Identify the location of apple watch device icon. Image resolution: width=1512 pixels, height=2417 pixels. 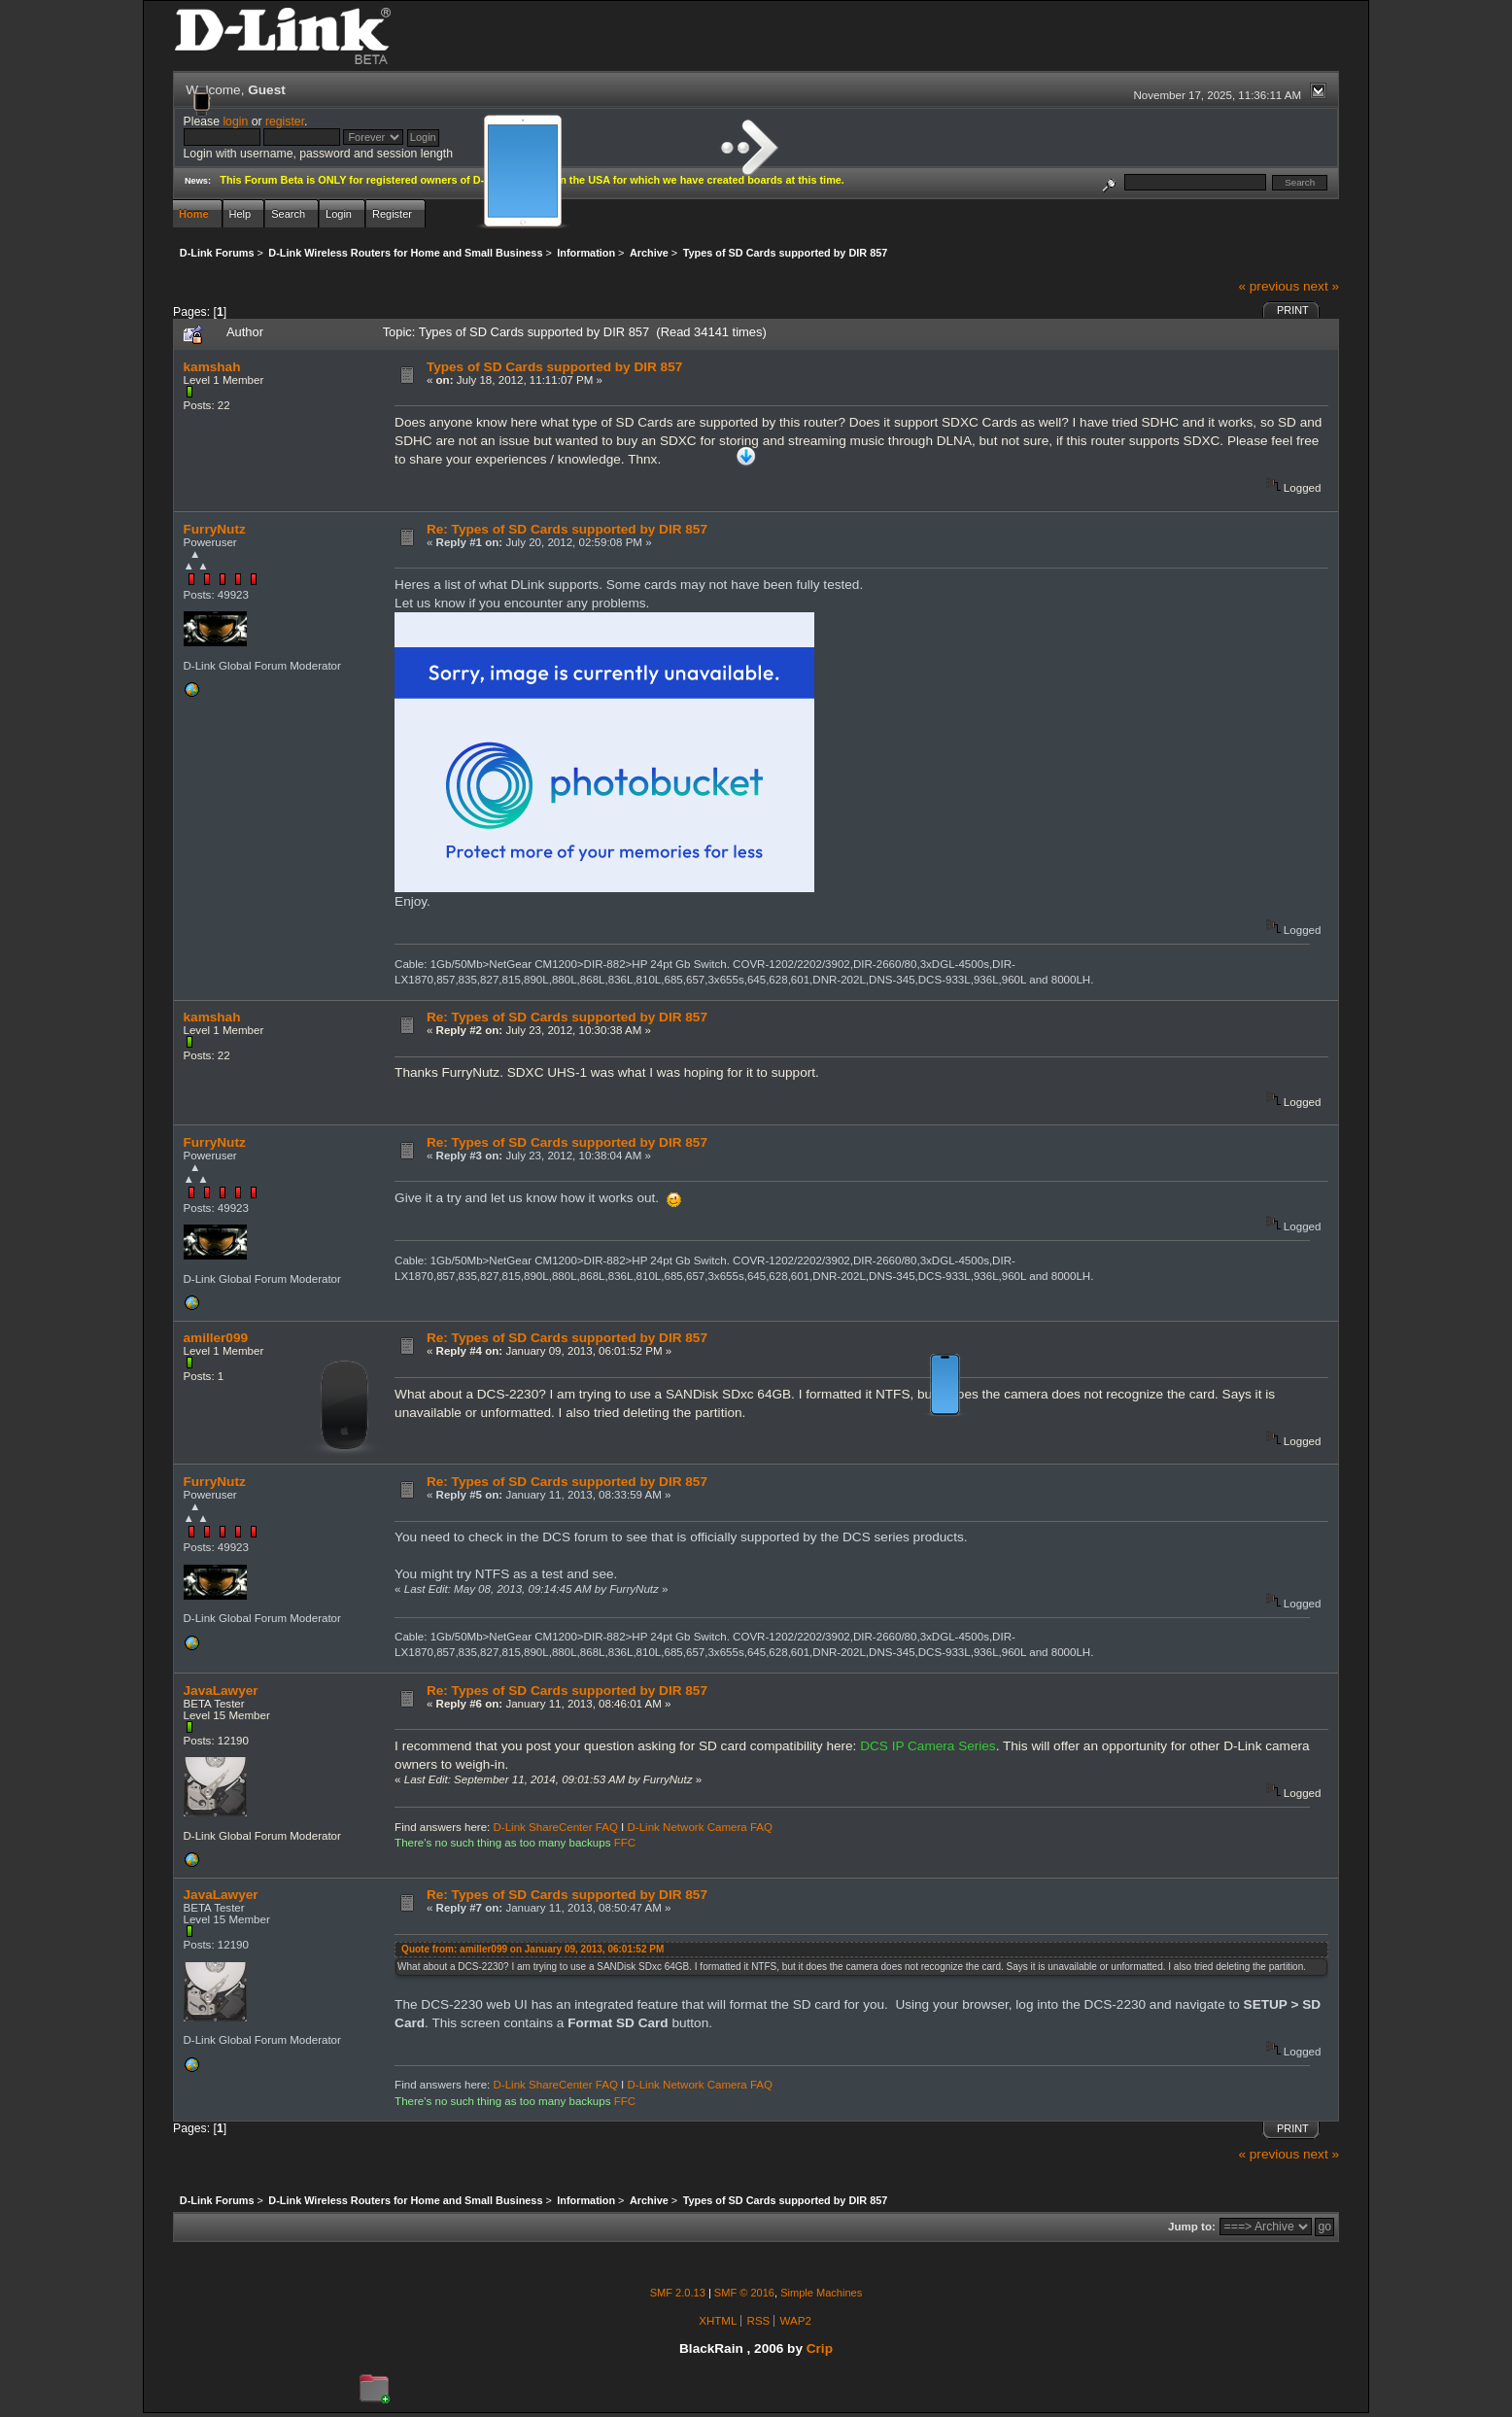
(201, 101).